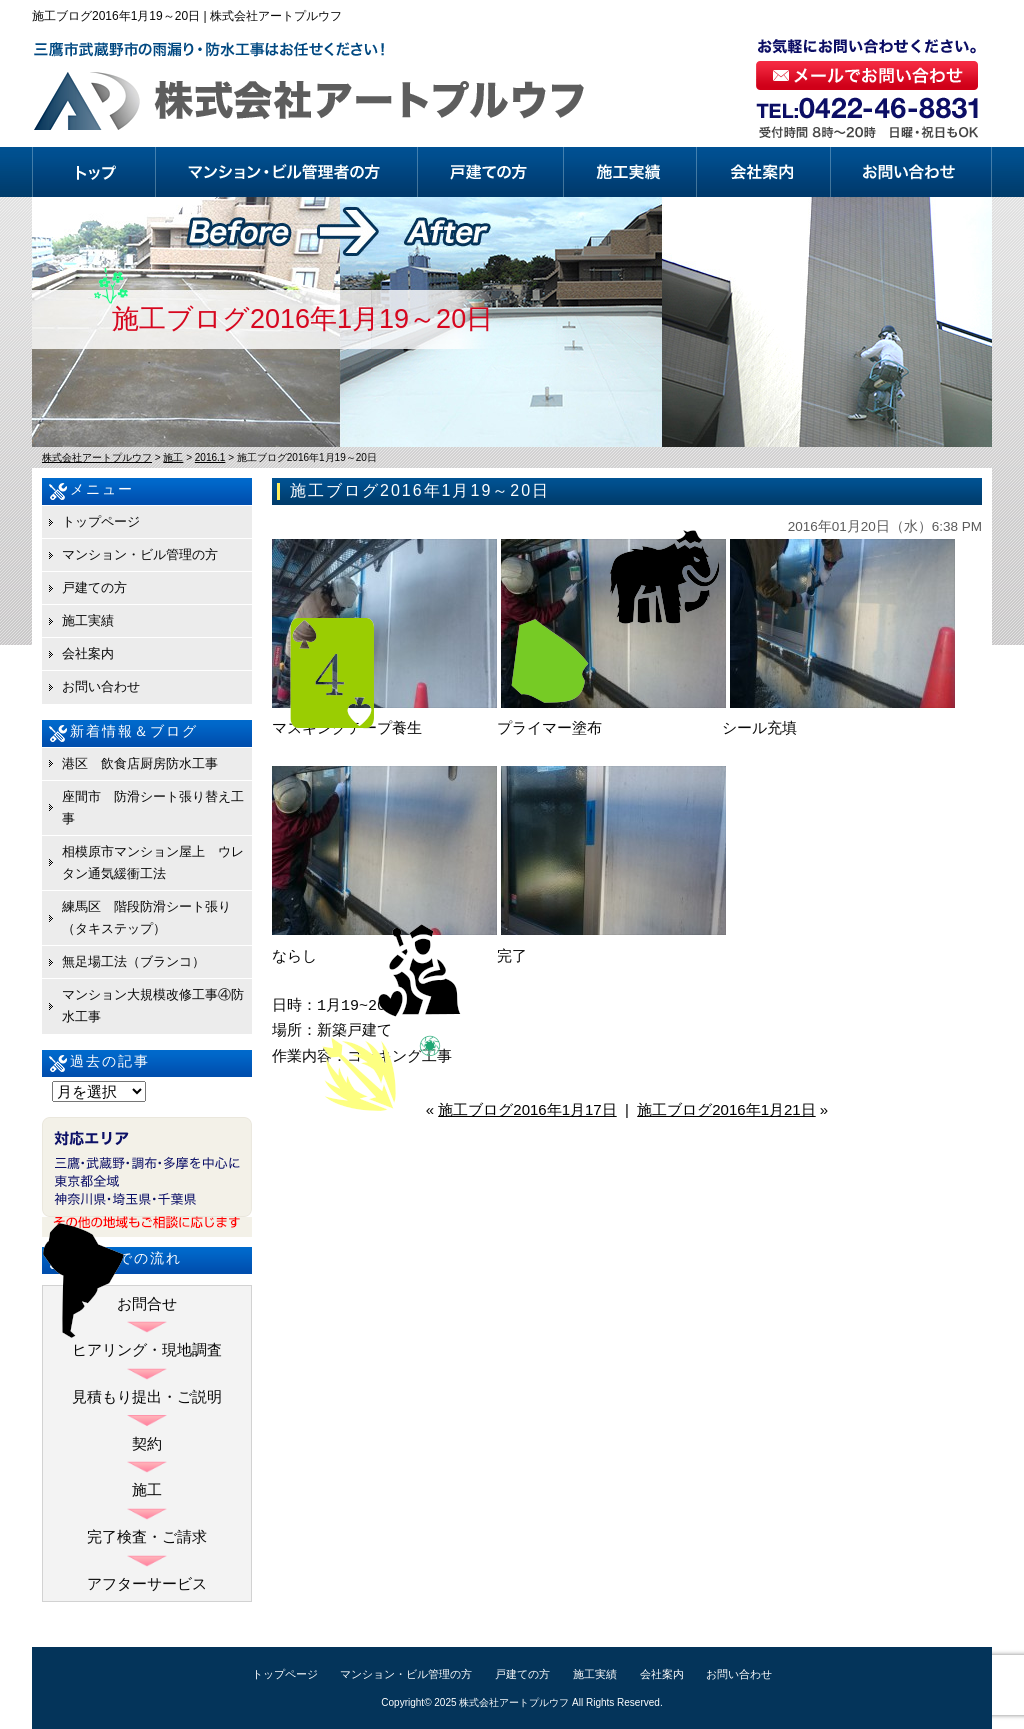 This screenshot has width=1024, height=1729. I want to click on indicates a swift or speed-enhanced attack ability, so click(359, 1074).